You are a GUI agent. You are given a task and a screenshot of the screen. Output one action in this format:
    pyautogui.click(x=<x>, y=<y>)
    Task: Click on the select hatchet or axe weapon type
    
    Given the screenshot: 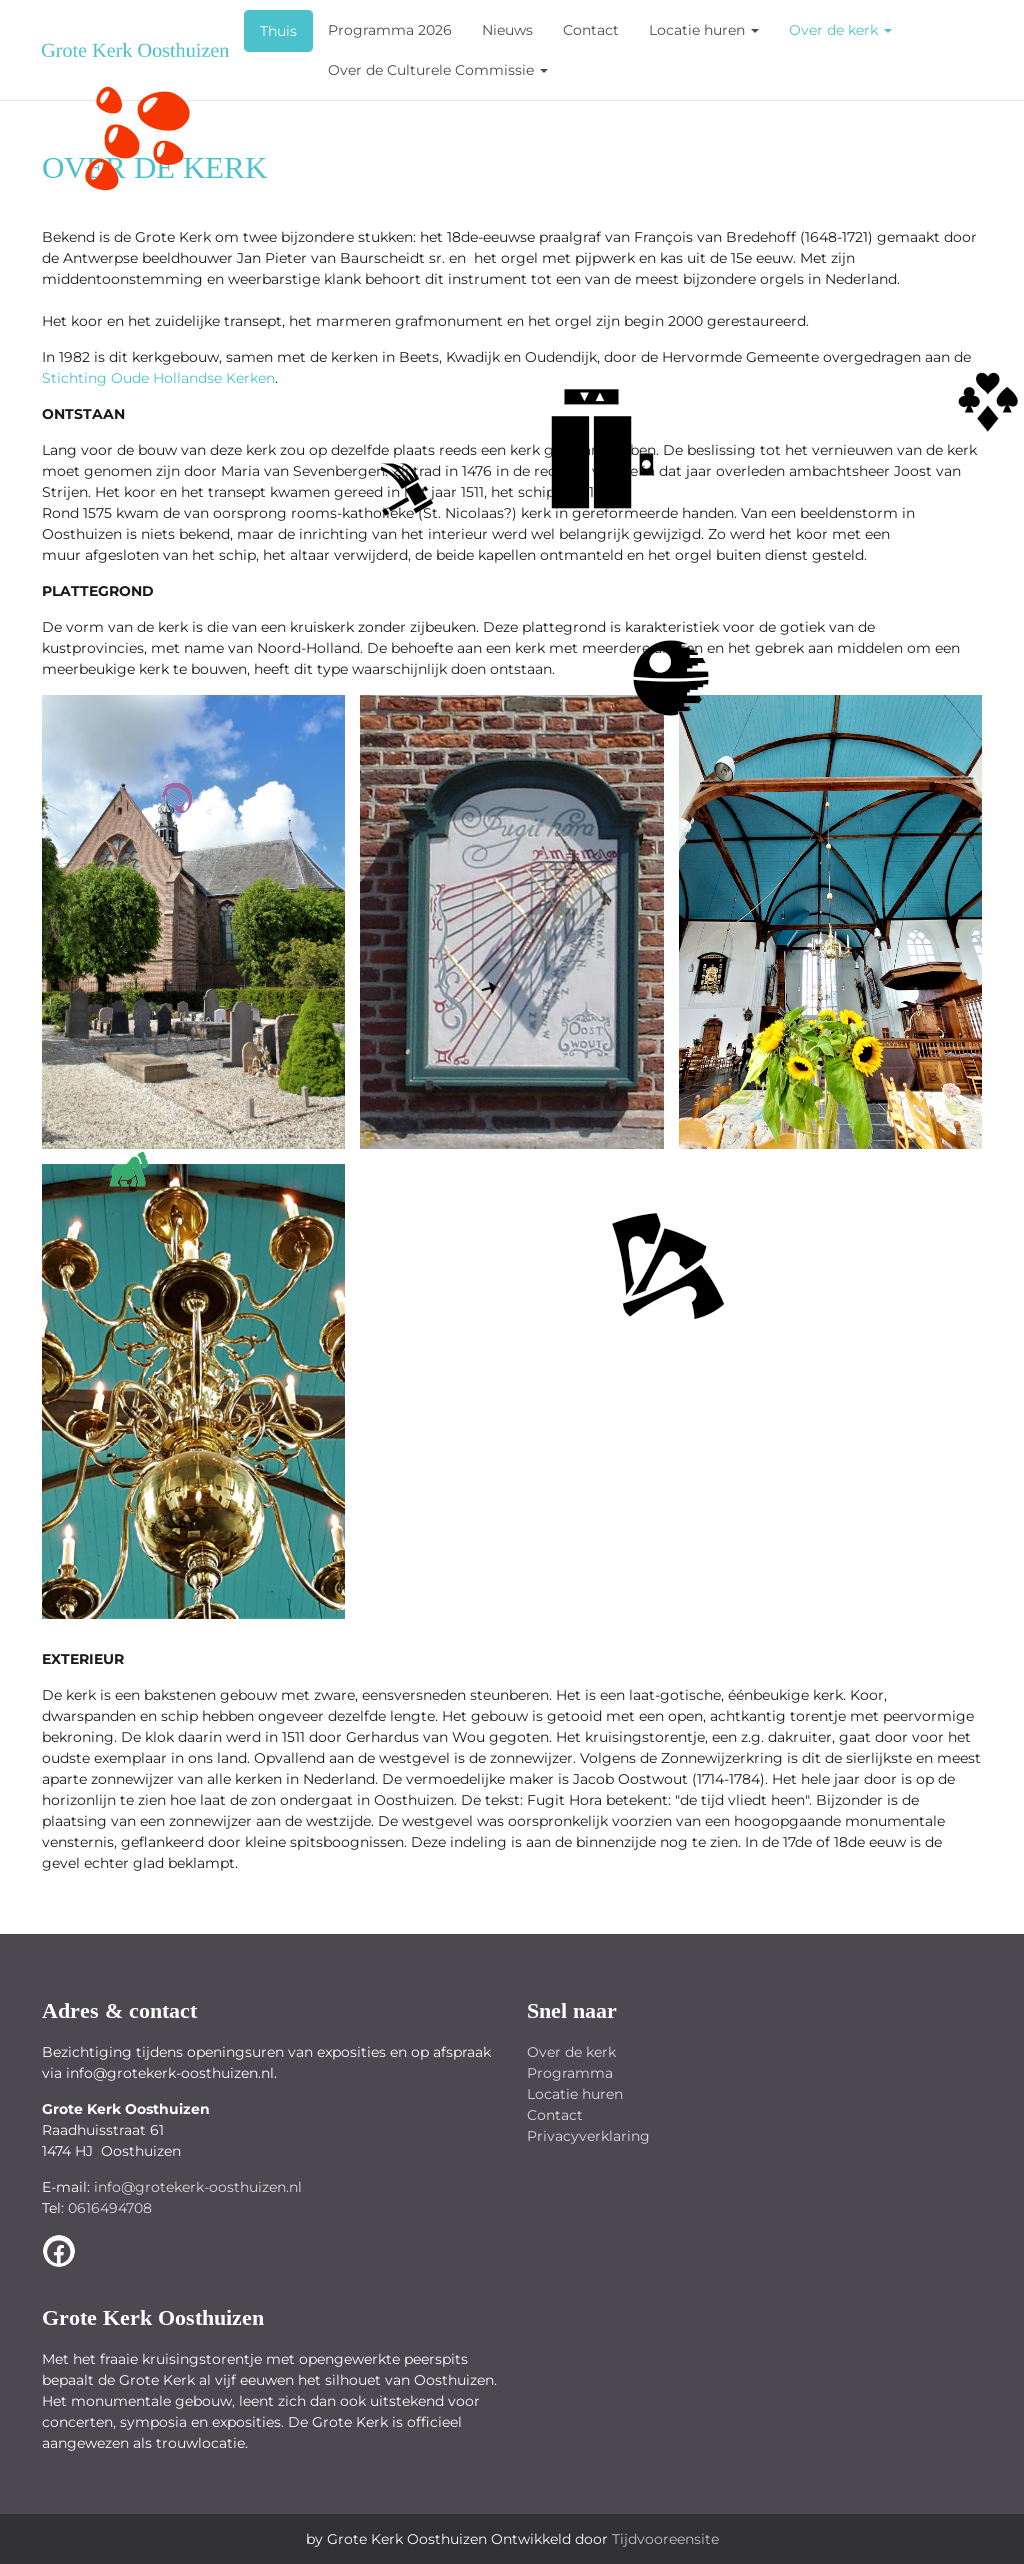 What is the action you would take?
    pyautogui.click(x=667, y=1265)
    